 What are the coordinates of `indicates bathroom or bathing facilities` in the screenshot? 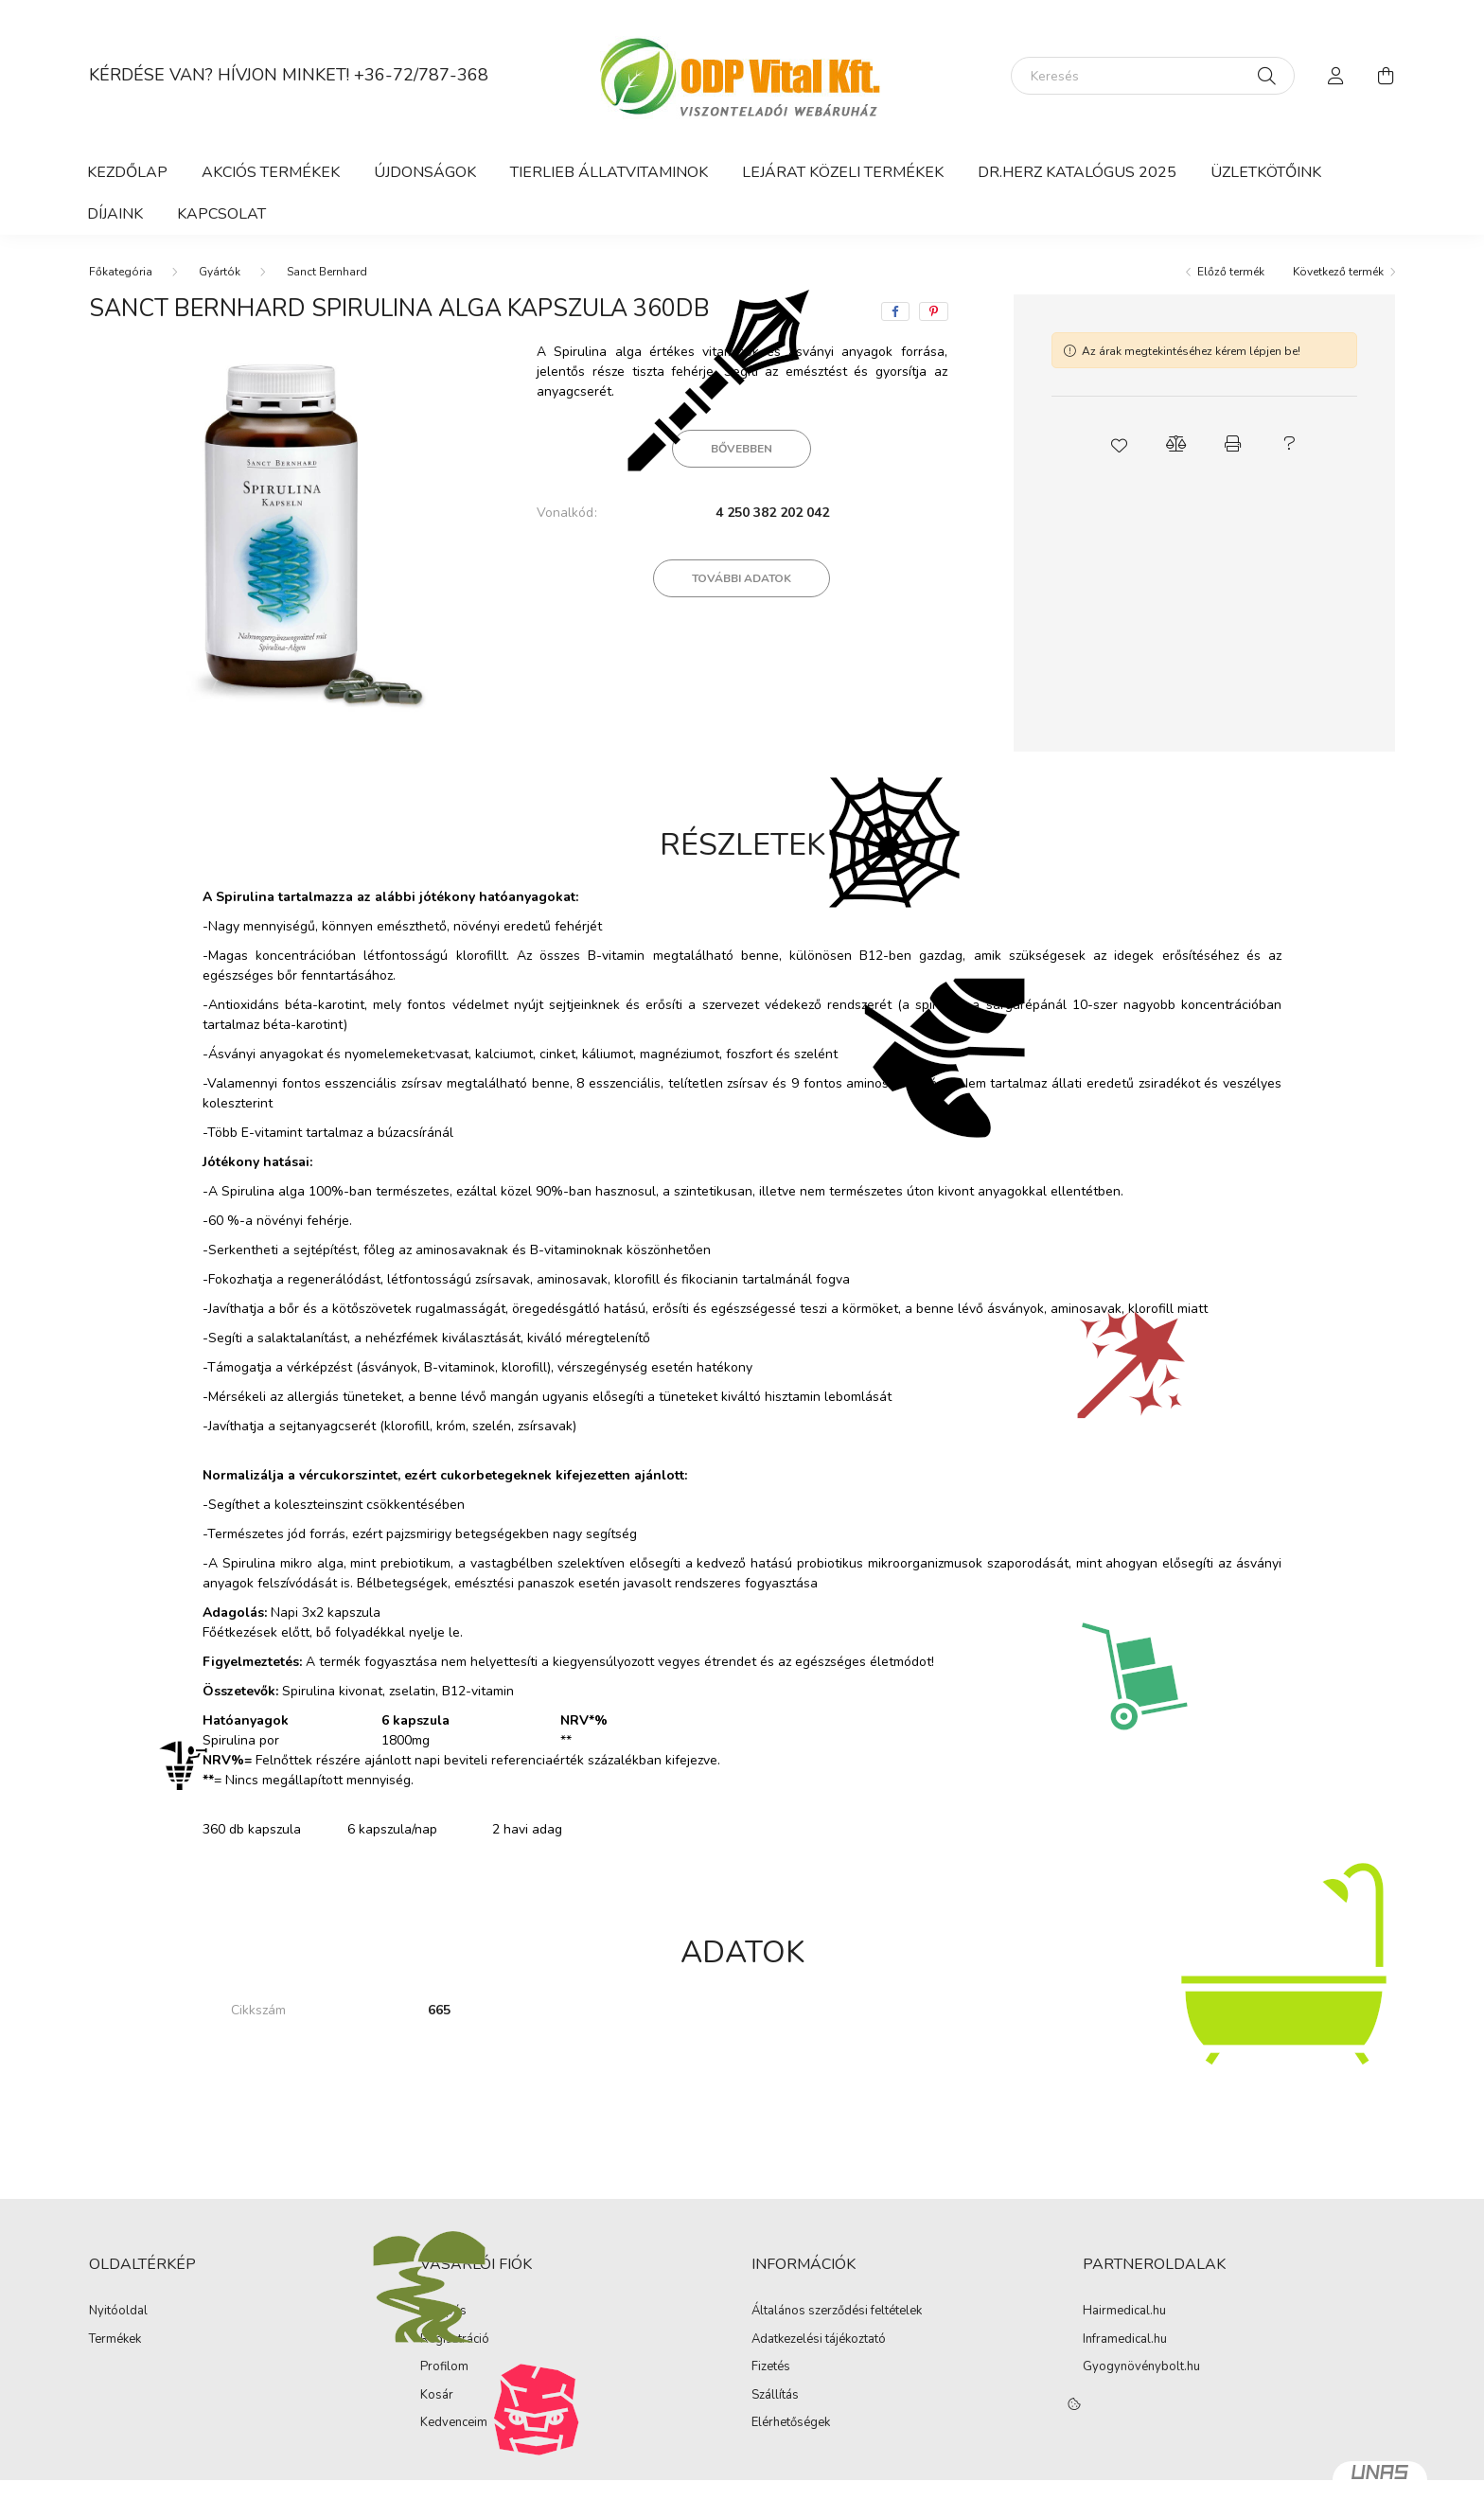 It's located at (1283, 1961).